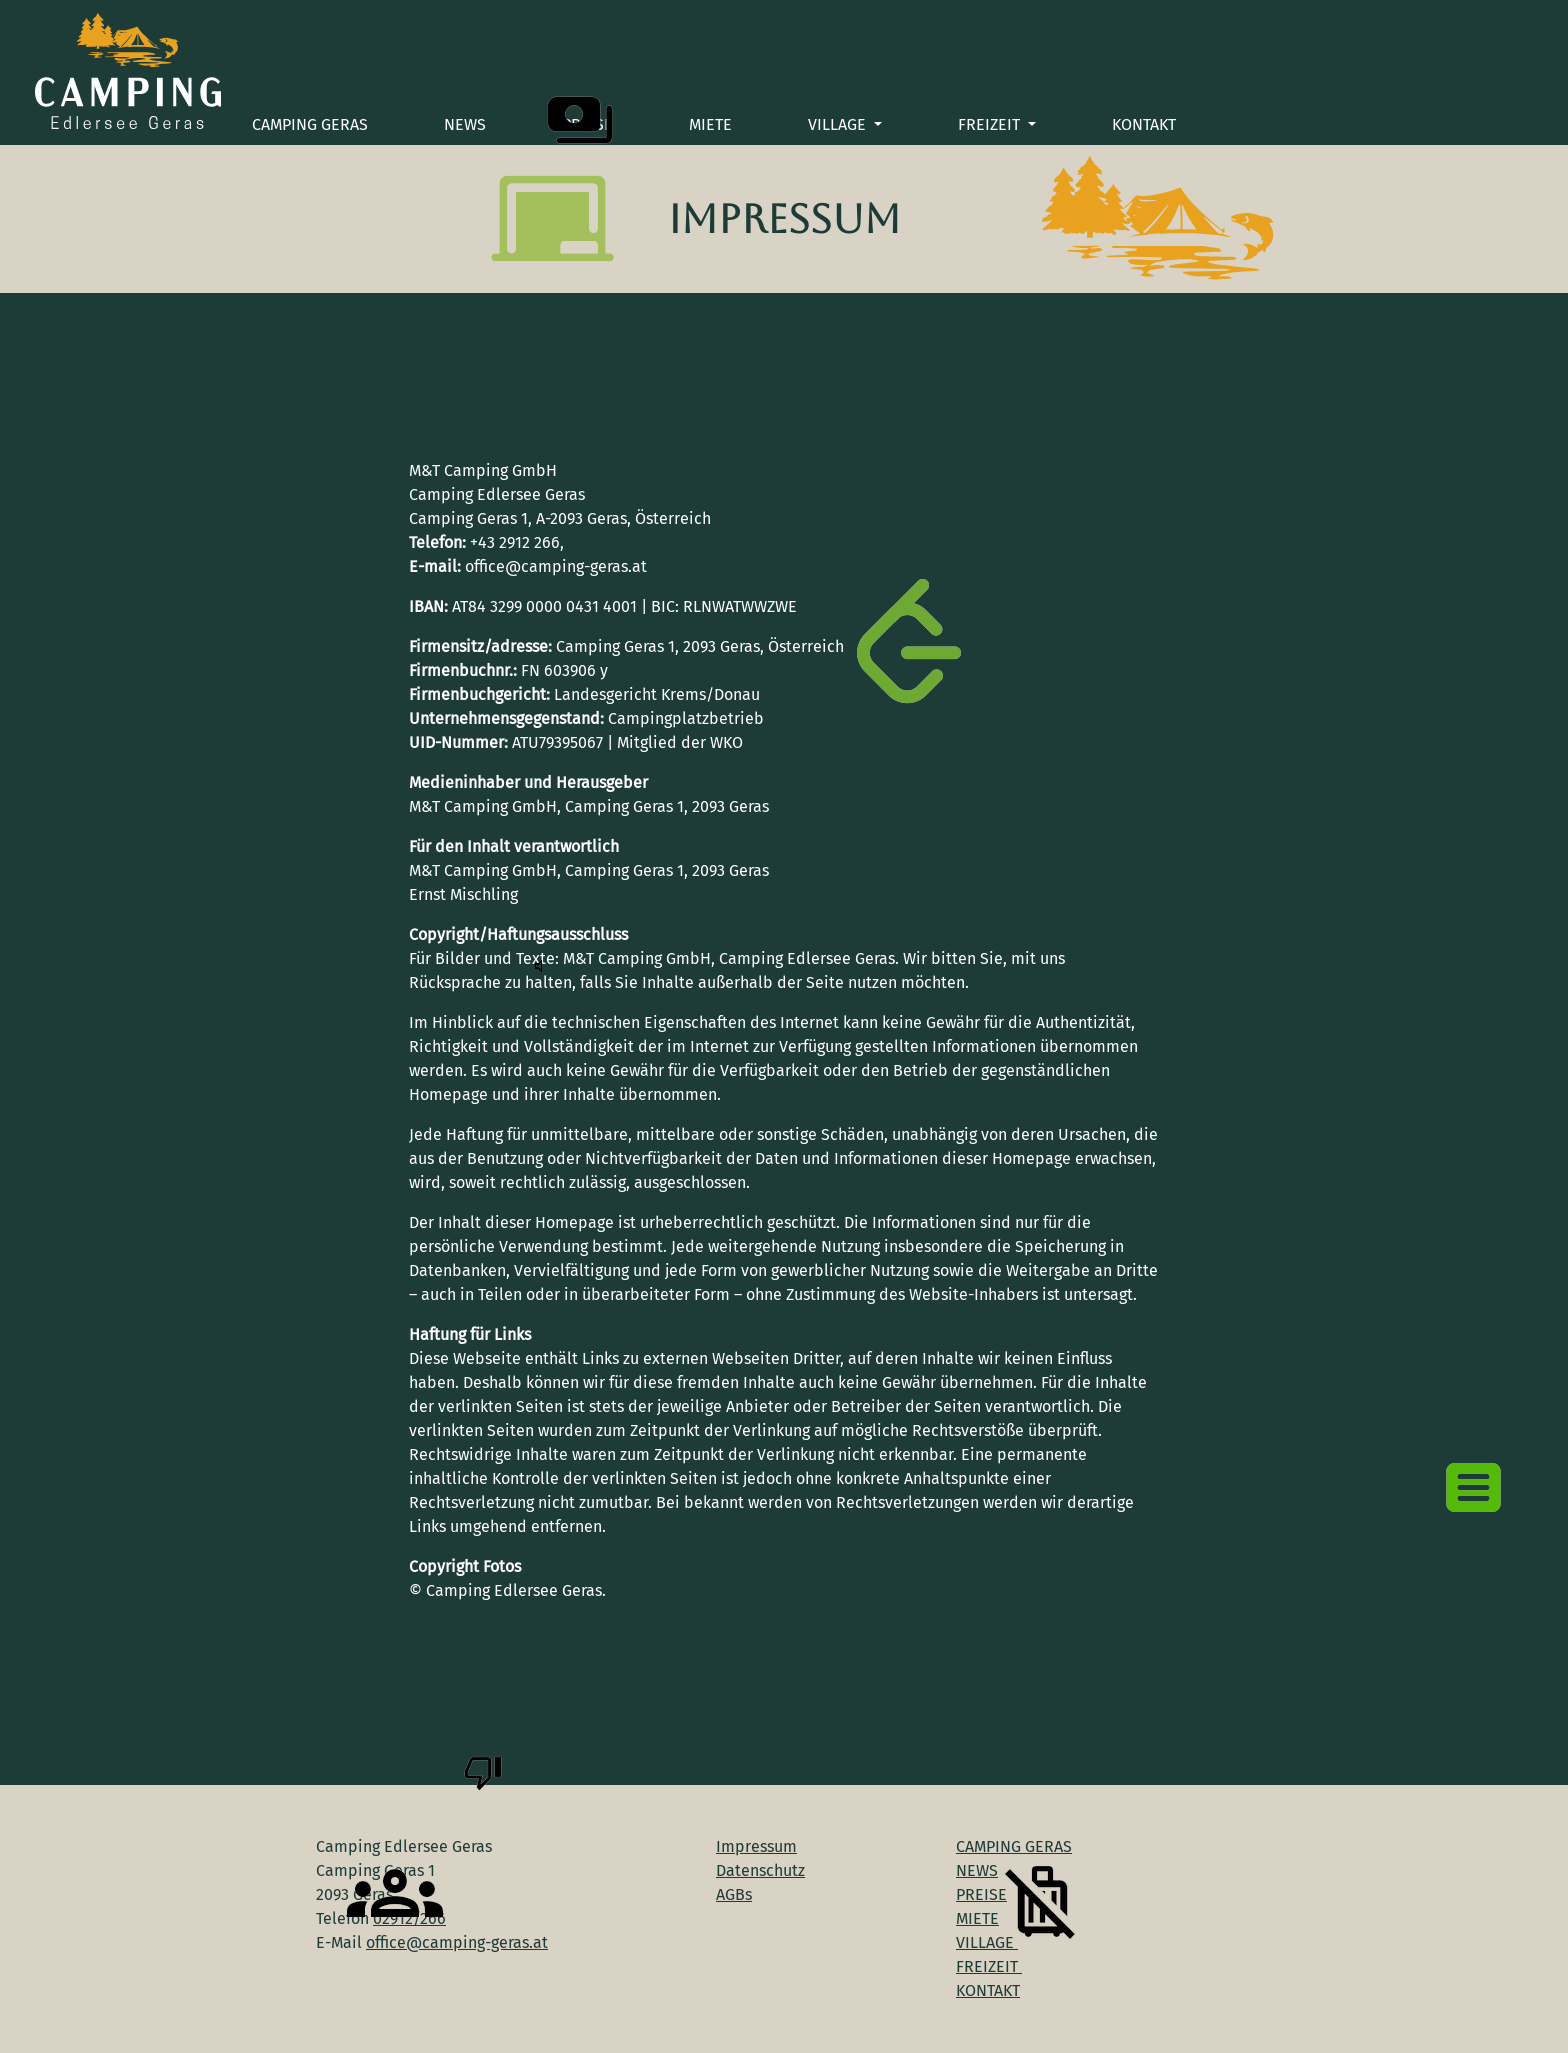 This screenshot has height=2053, width=1568. Describe the element at coordinates (552, 220) in the screenshot. I see `access whiteboard or presentation mode` at that location.